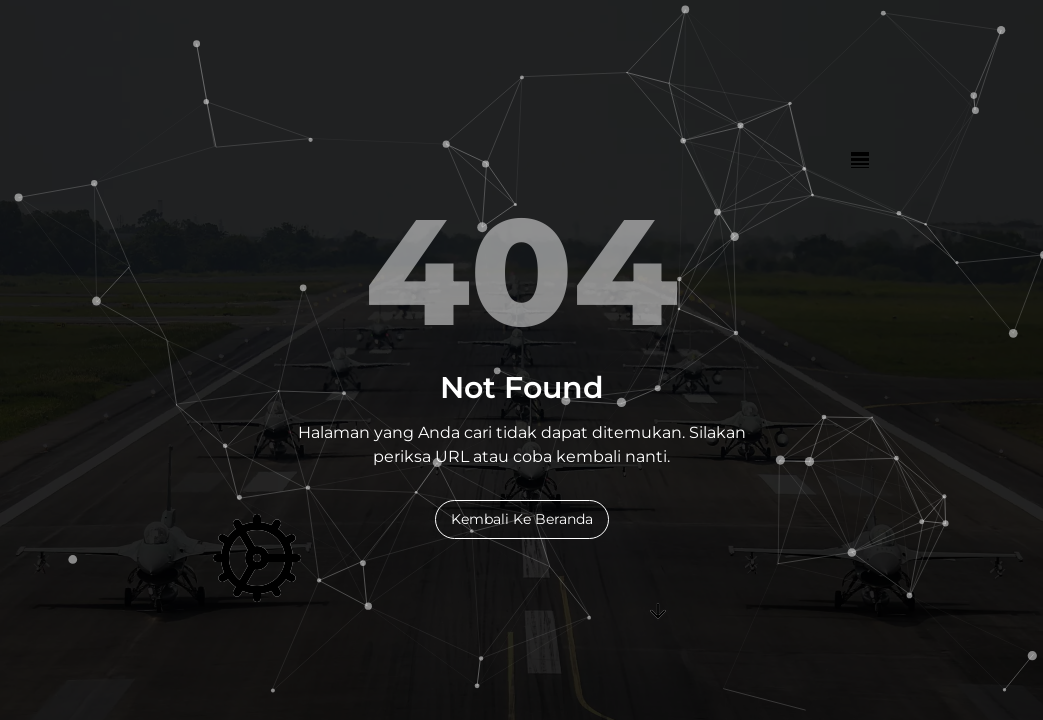 This screenshot has height=720, width=1043. What do you see at coordinates (257, 558) in the screenshot?
I see `access settings or preferences` at bounding box center [257, 558].